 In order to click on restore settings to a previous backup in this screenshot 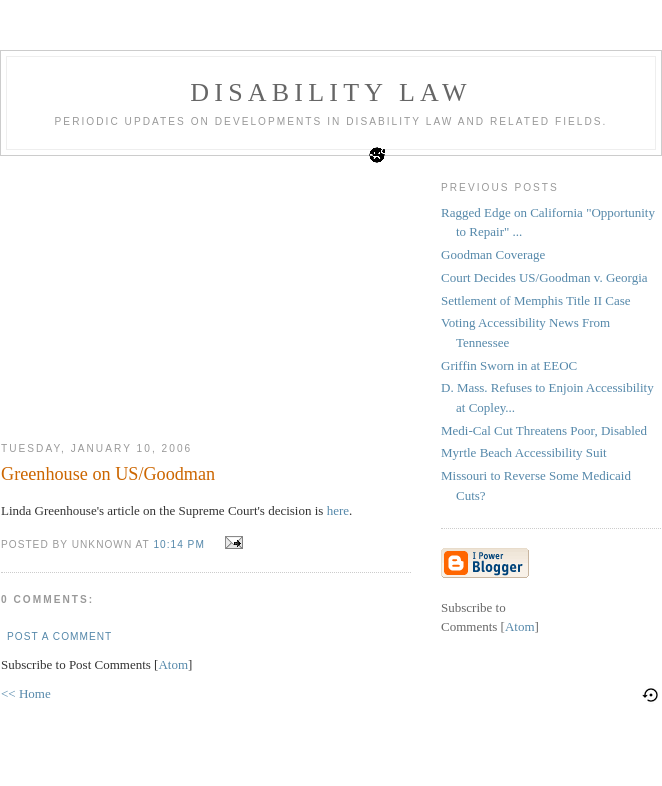, I will do `click(651, 695)`.